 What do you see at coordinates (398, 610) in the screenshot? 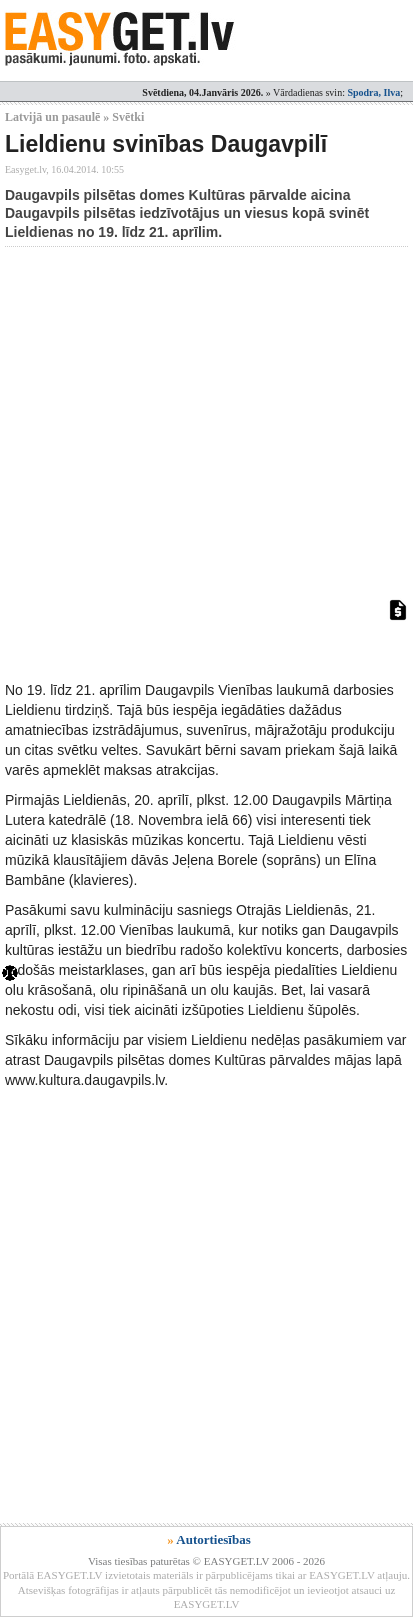
I see `request a price quote or estimate` at bounding box center [398, 610].